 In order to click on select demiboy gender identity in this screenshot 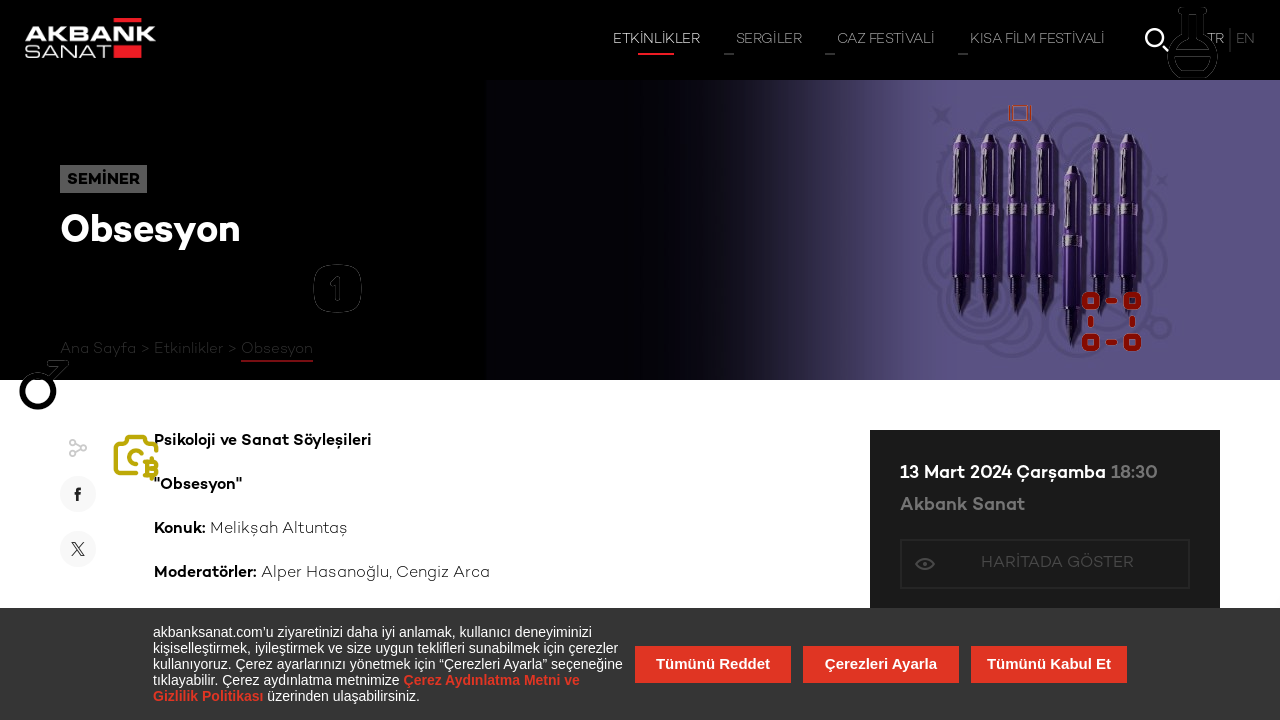, I will do `click(44, 385)`.